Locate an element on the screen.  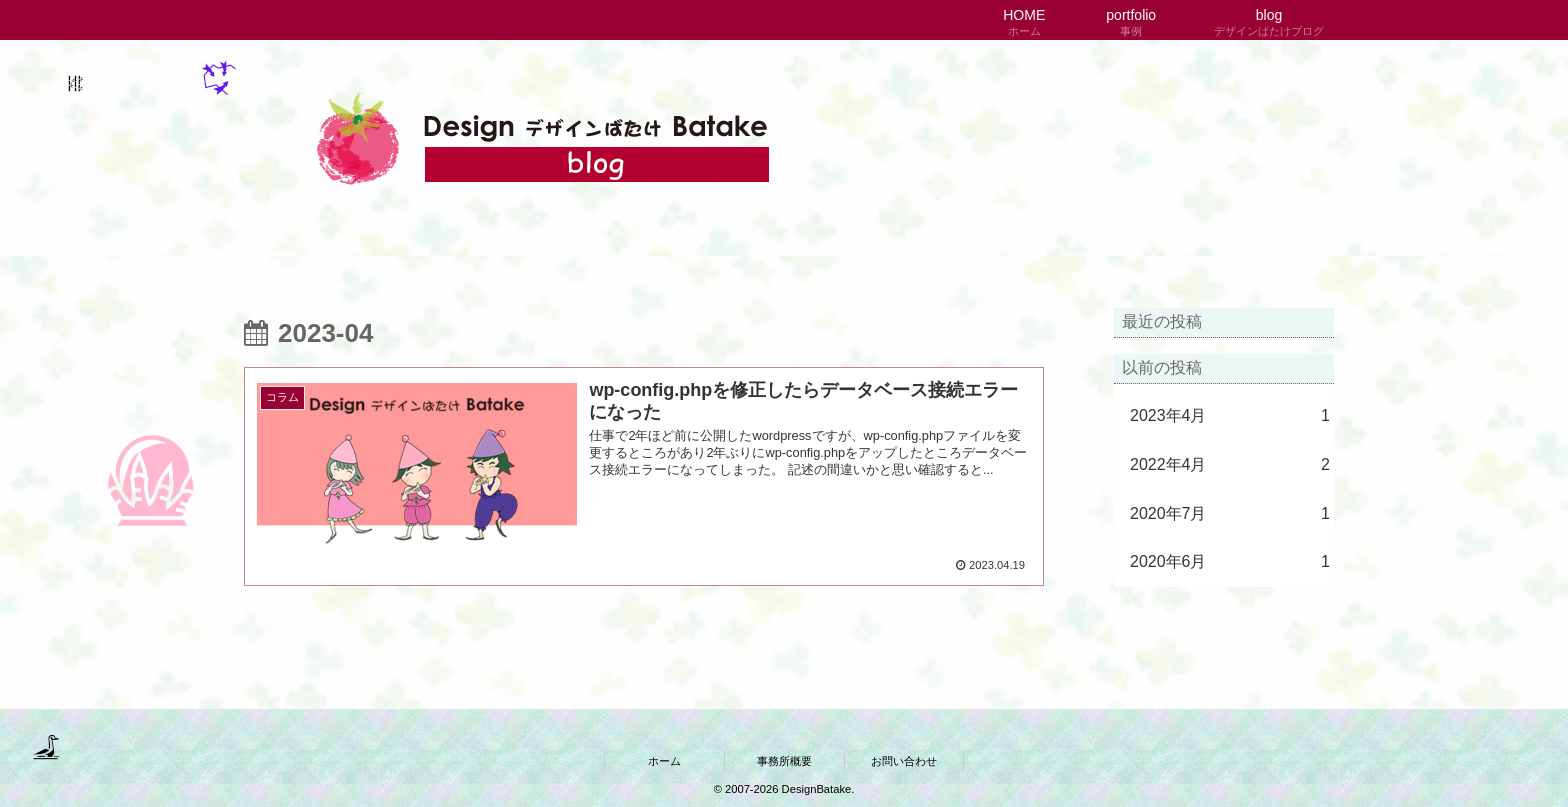
indicates territory expansion or takeover in strategy games is located at coordinates (218, 77).